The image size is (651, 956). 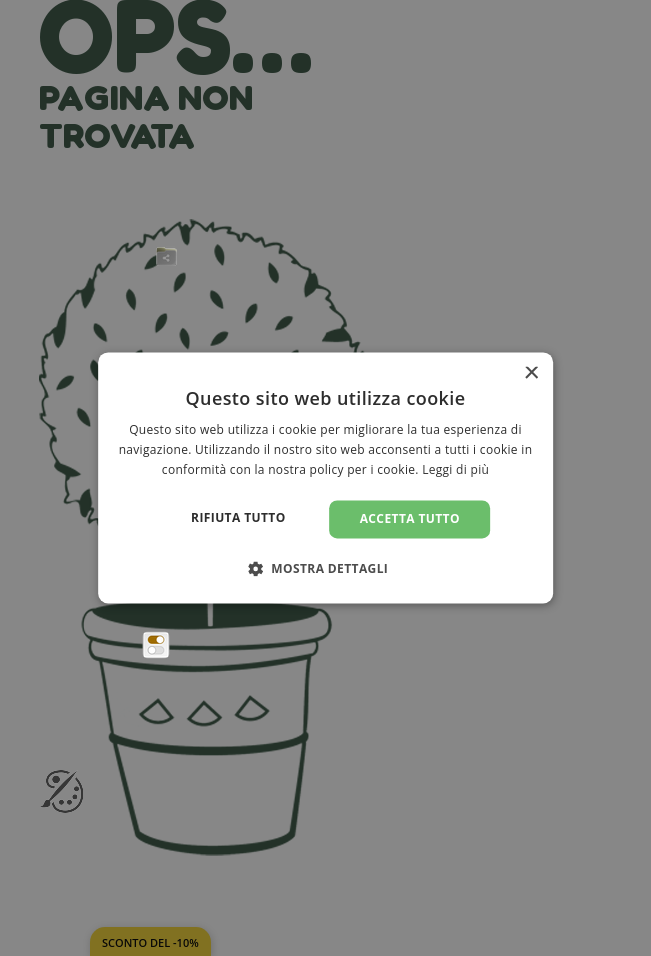 What do you see at coordinates (61, 791) in the screenshot?
I see `open graphics or drawing applications` at bounding box center [61, 791].